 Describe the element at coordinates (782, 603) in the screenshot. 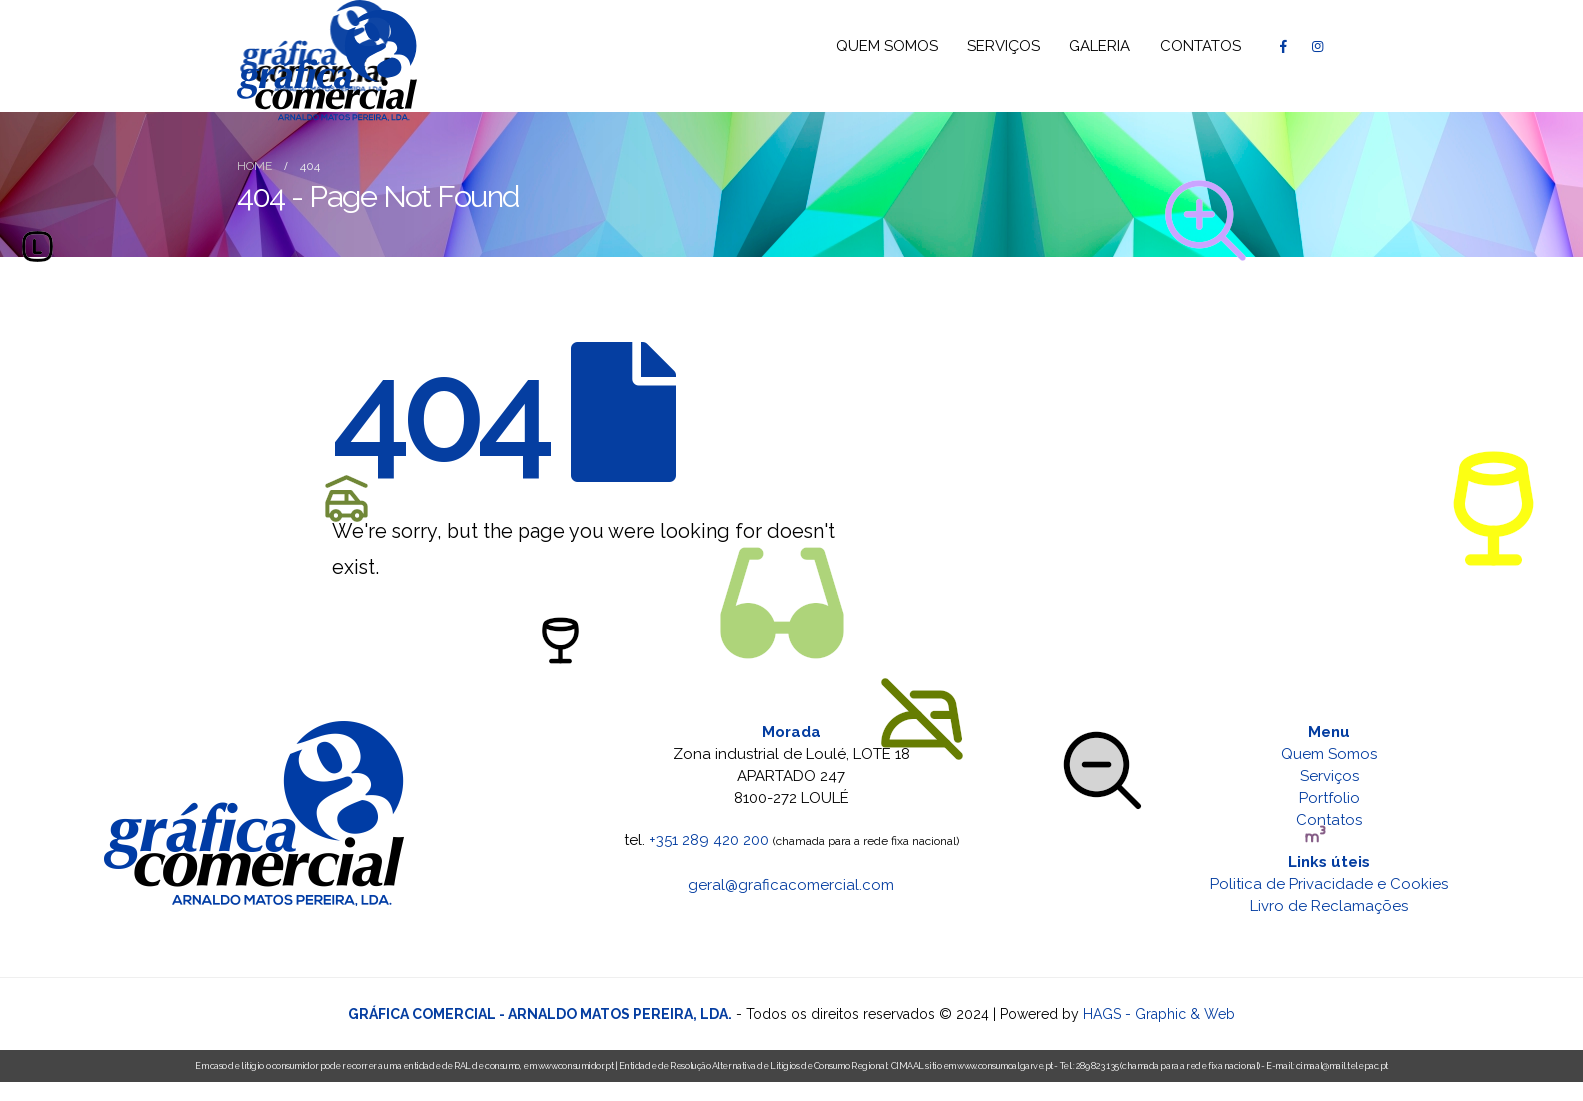

I see `view reading mode or accessibility options` at that location.